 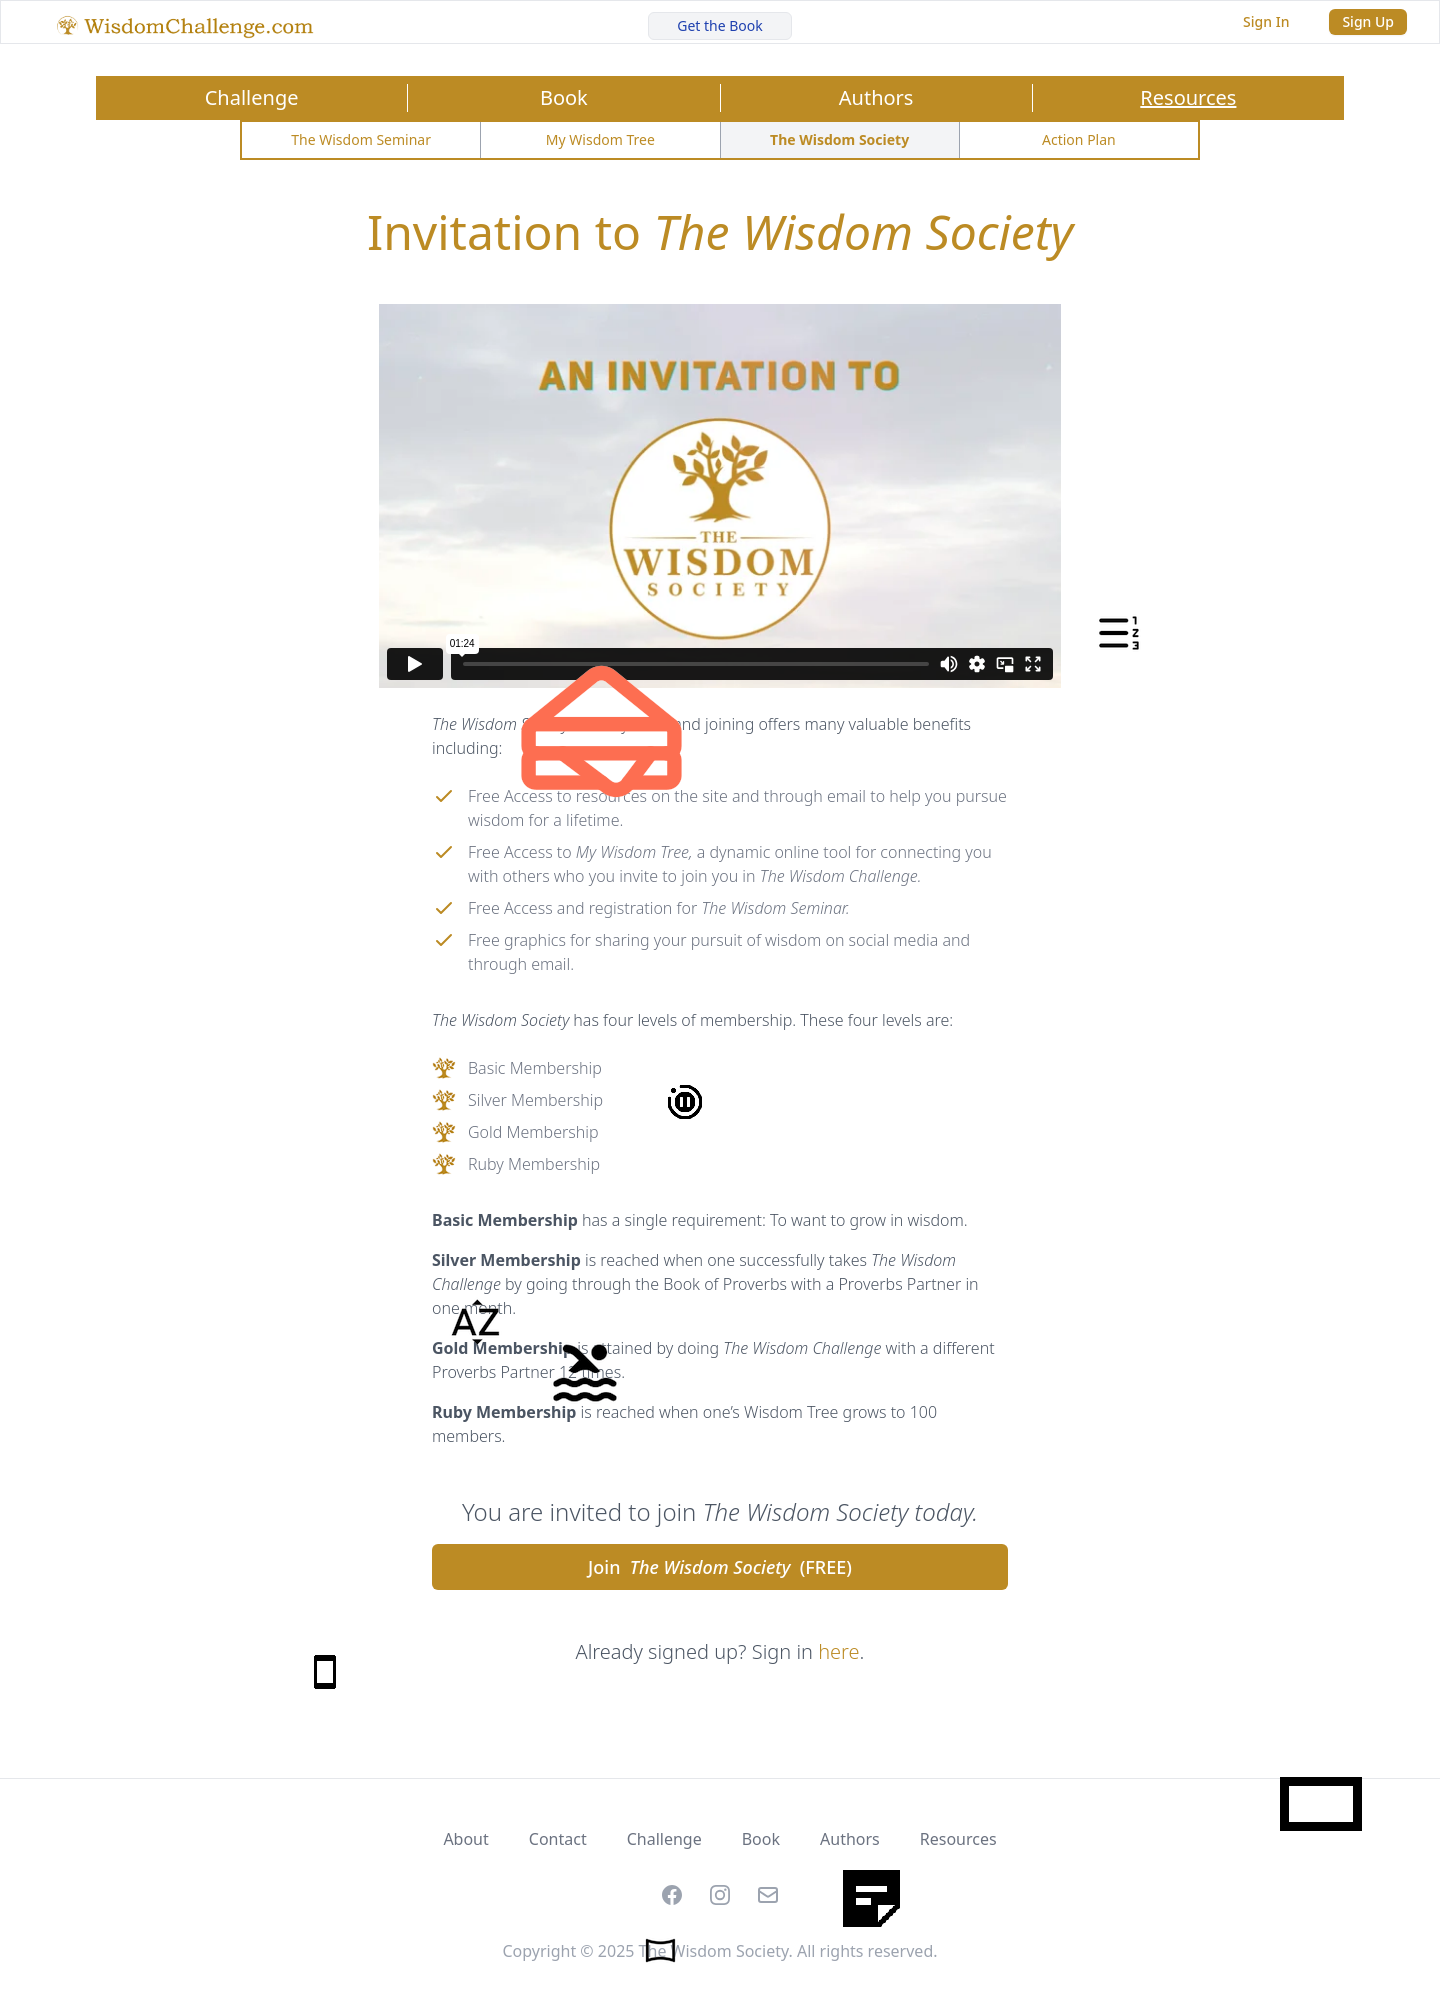 I want to click on crop image to 16:9 aspect ratio, so click(x=1321, y=1804).